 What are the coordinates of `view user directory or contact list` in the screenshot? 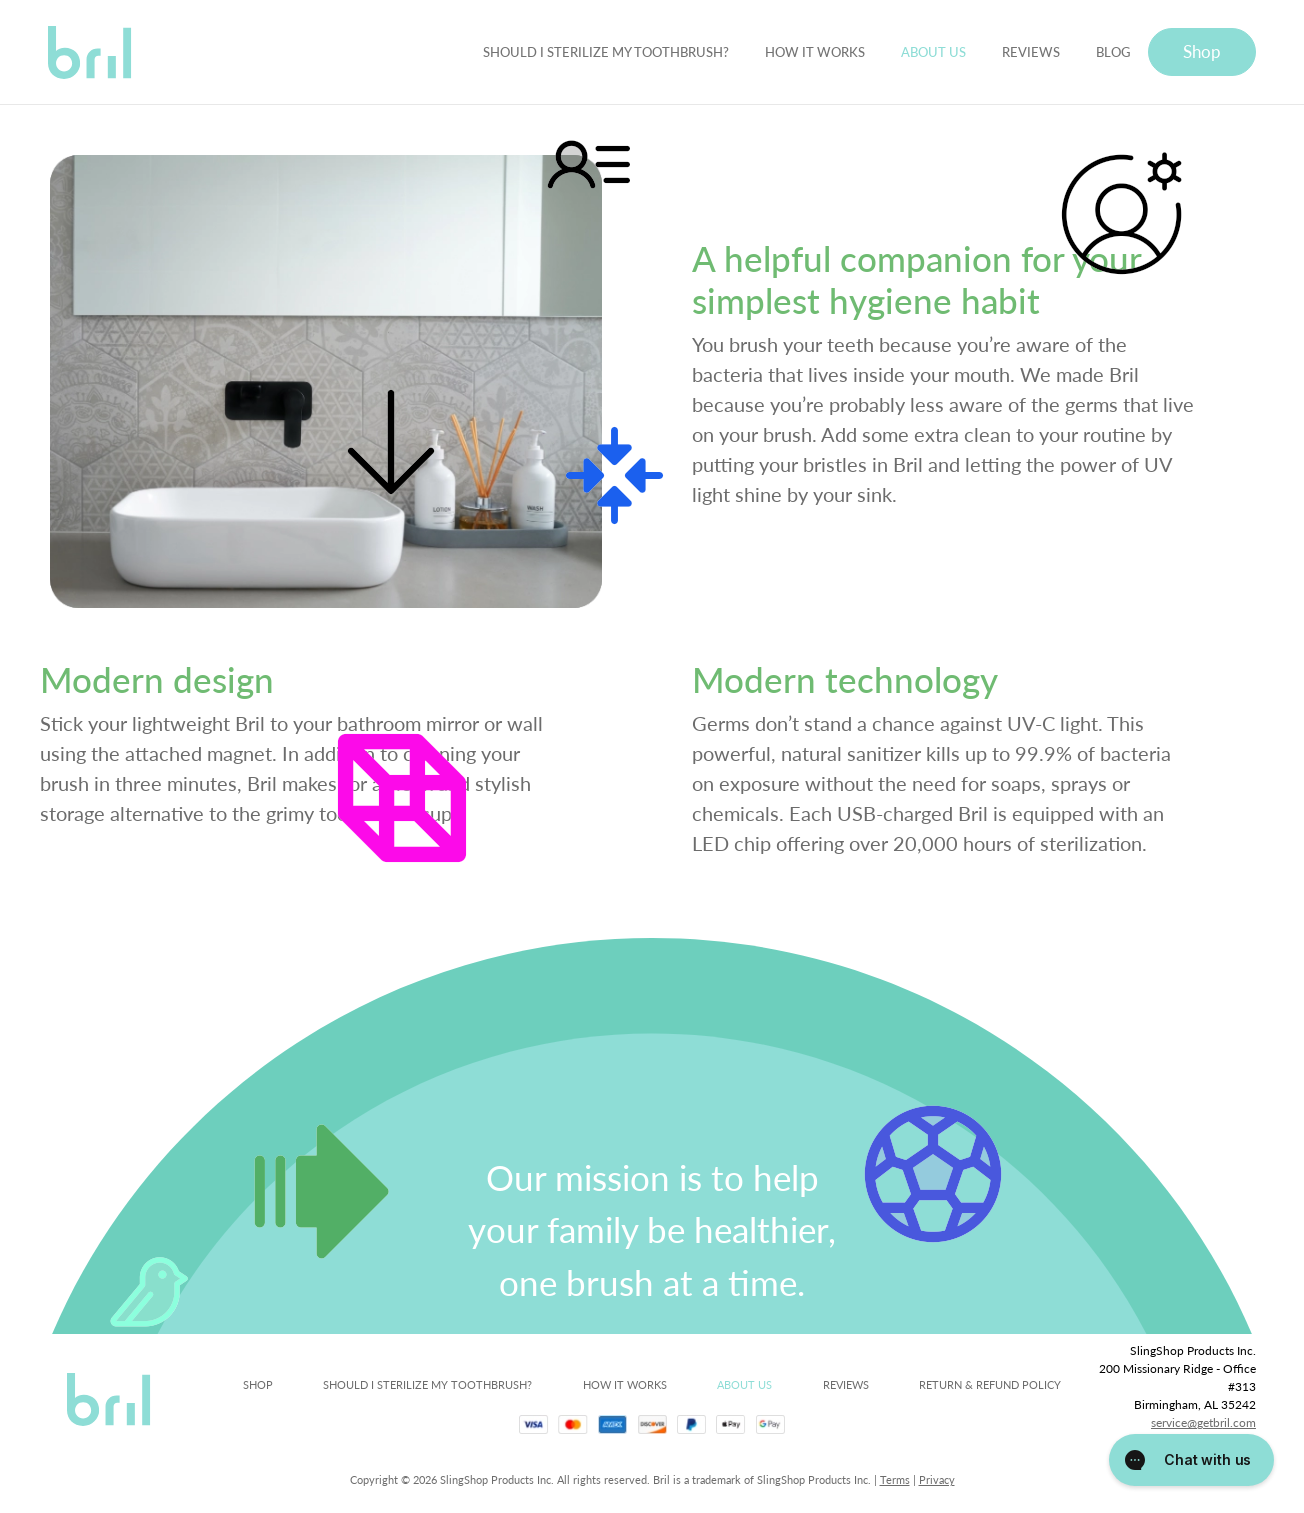 It's located at (587, 164).